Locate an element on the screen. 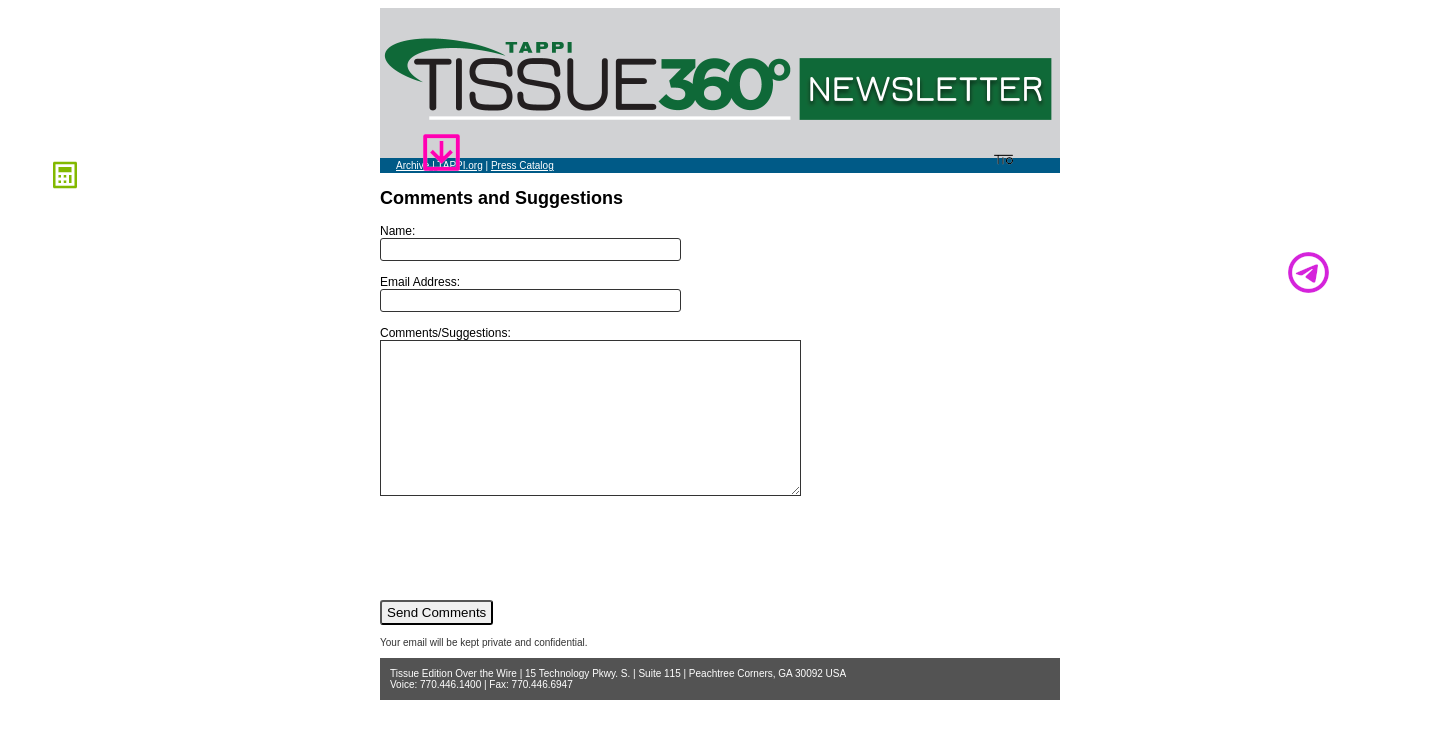 Image resolution: width=1440 pixels, height=738 pixels. open Telegram messaging app is located at coordinates (1308, 272).